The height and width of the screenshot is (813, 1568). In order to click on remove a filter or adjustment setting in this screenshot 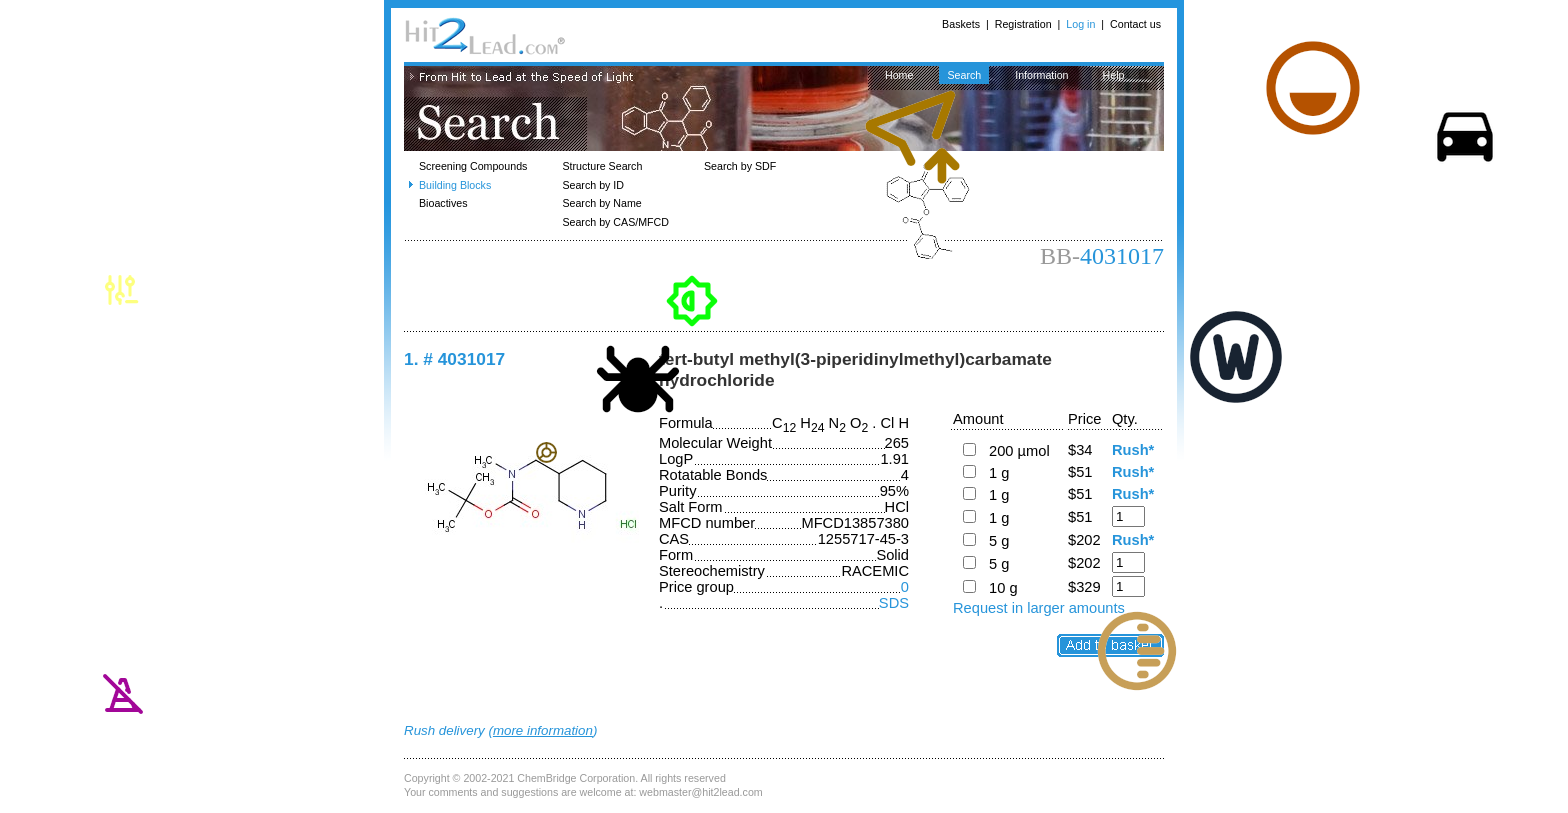, I will do `click(120, 290)`.